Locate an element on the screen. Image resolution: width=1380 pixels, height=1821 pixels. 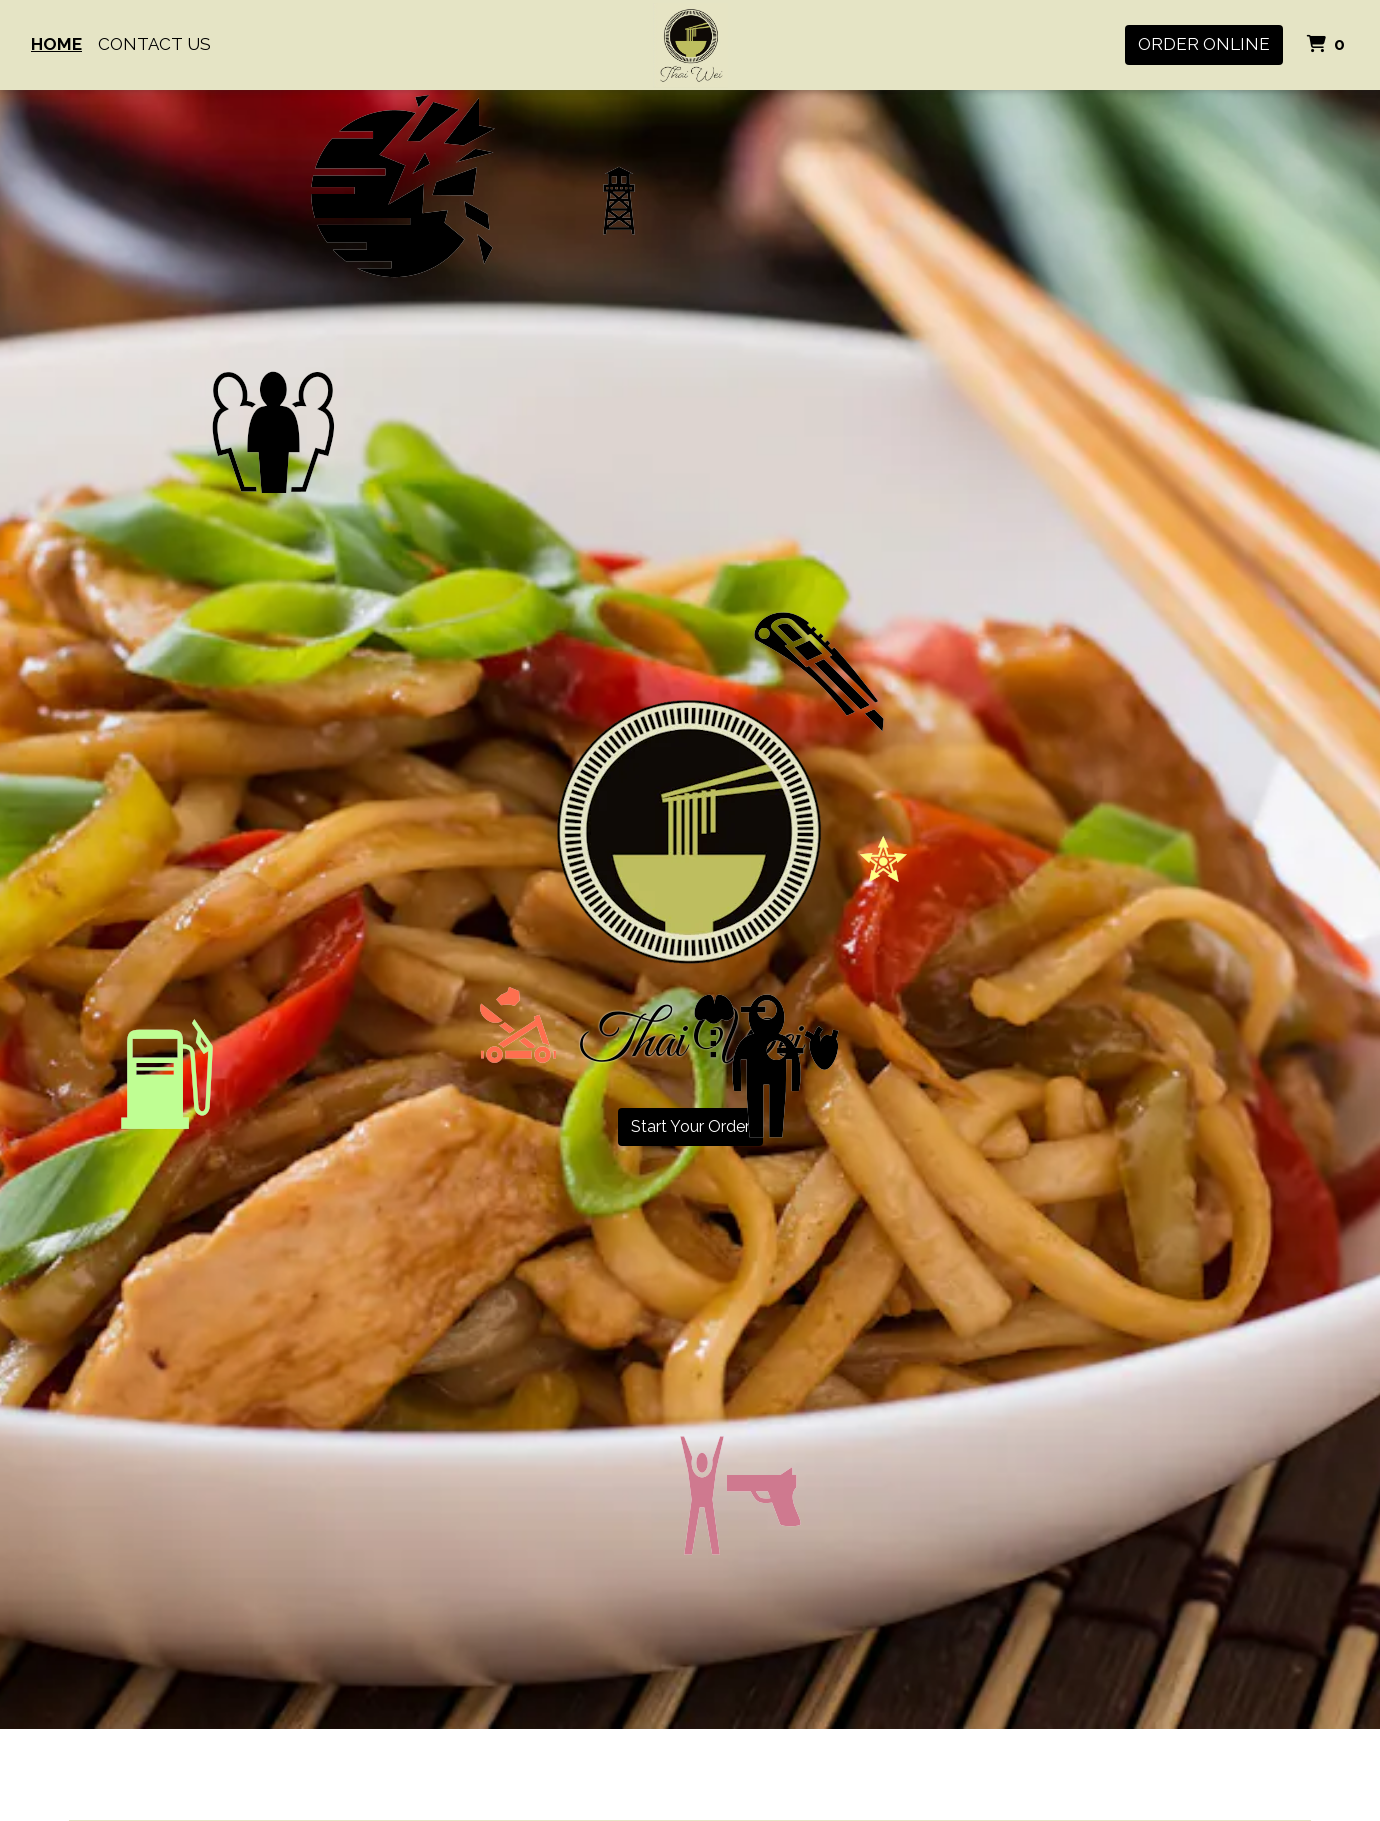
indicates catastrophic event or destruction in gameplay is located at coordinates (403, 186).